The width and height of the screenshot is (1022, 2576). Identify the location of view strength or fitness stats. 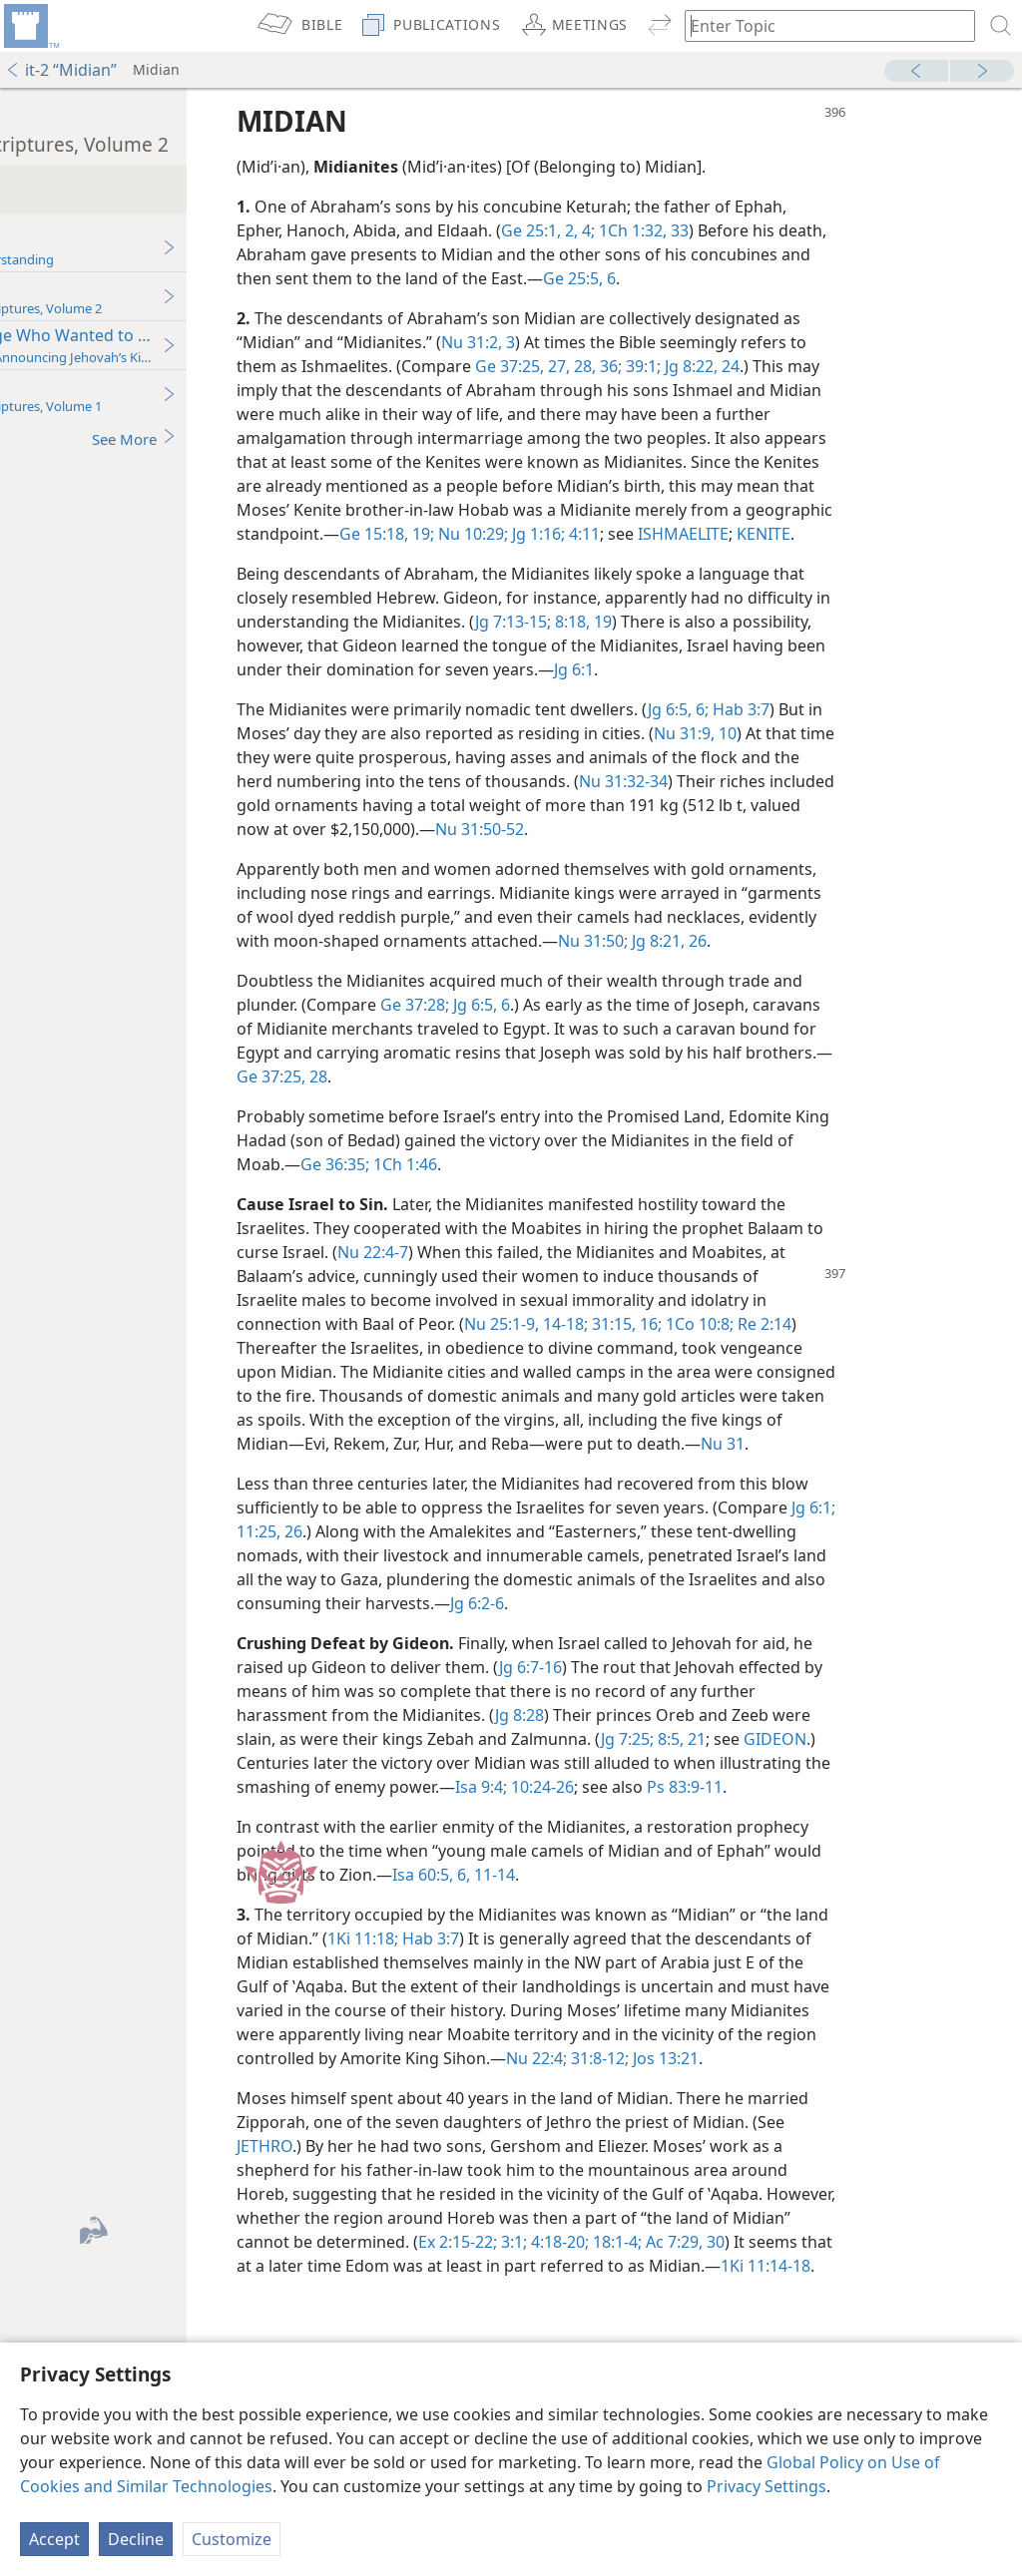
(94, 2230).